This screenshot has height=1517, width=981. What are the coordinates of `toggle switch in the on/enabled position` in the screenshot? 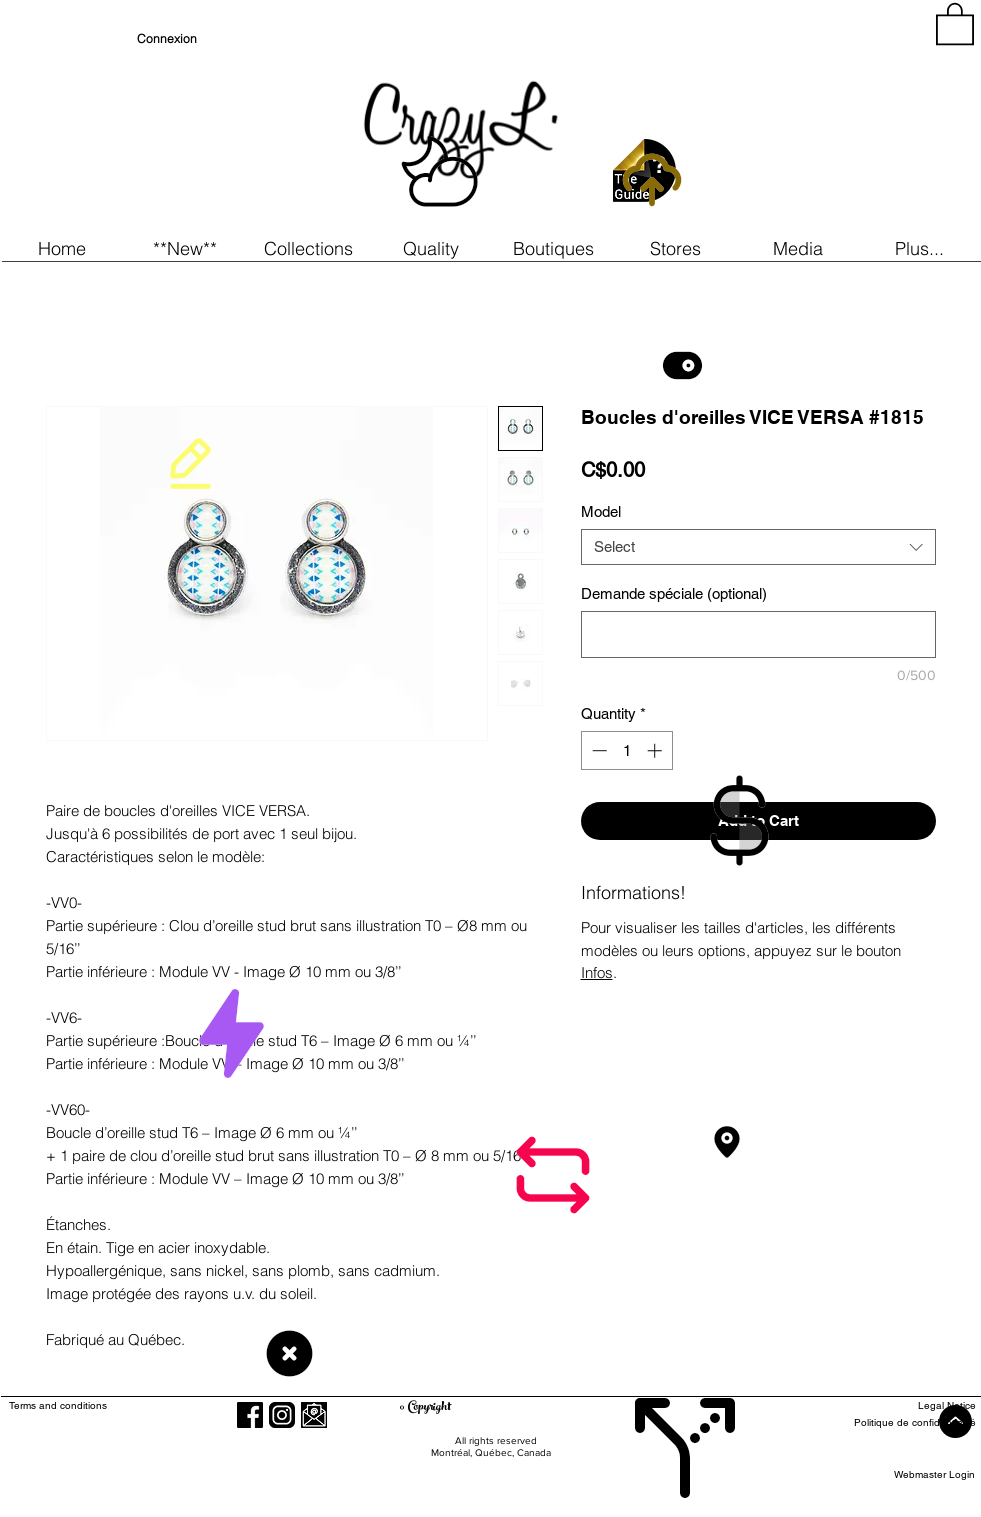 It's located at (682, 365).